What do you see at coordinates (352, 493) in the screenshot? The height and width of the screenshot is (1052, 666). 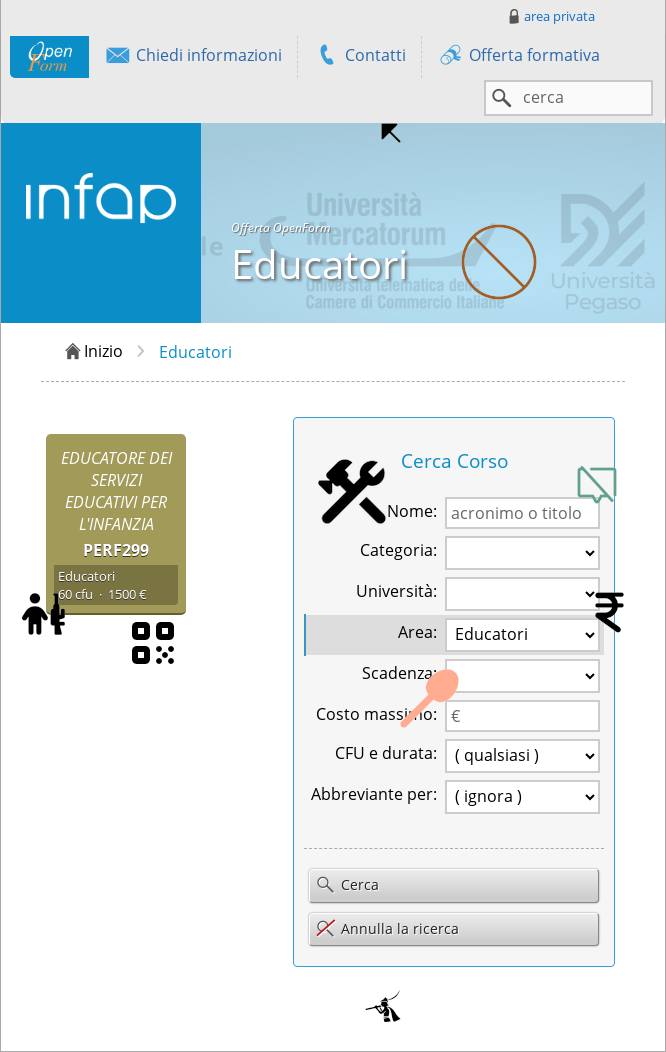 I see `indicates page or feature under construction` at bounding box center [352, 493].